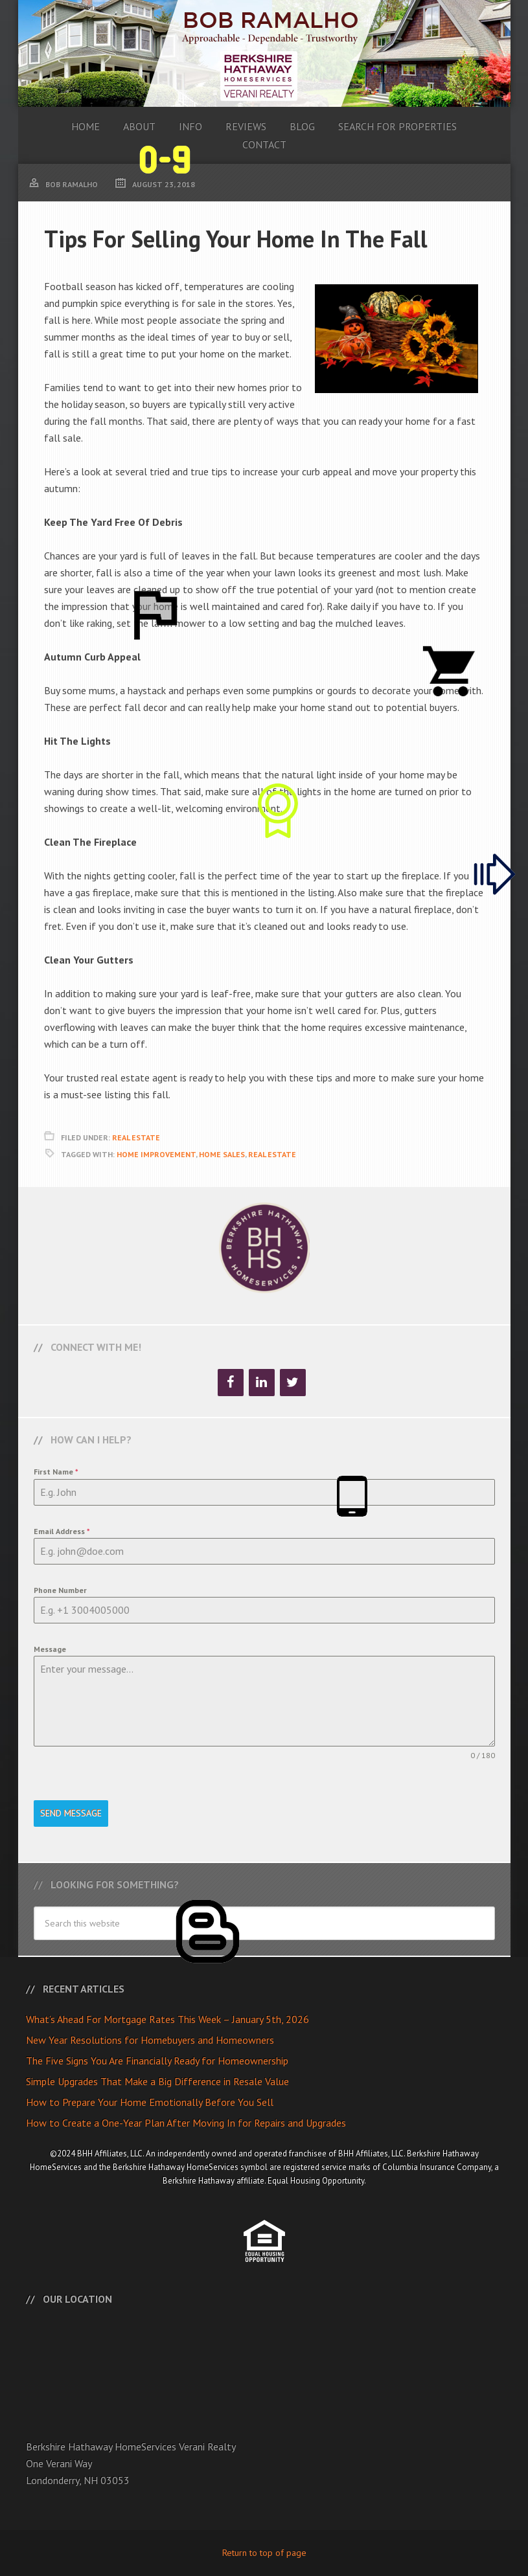  Describe the element at coordinates (493, 874) in the screenshot. I see `skip forward or advance to next item` at that location.